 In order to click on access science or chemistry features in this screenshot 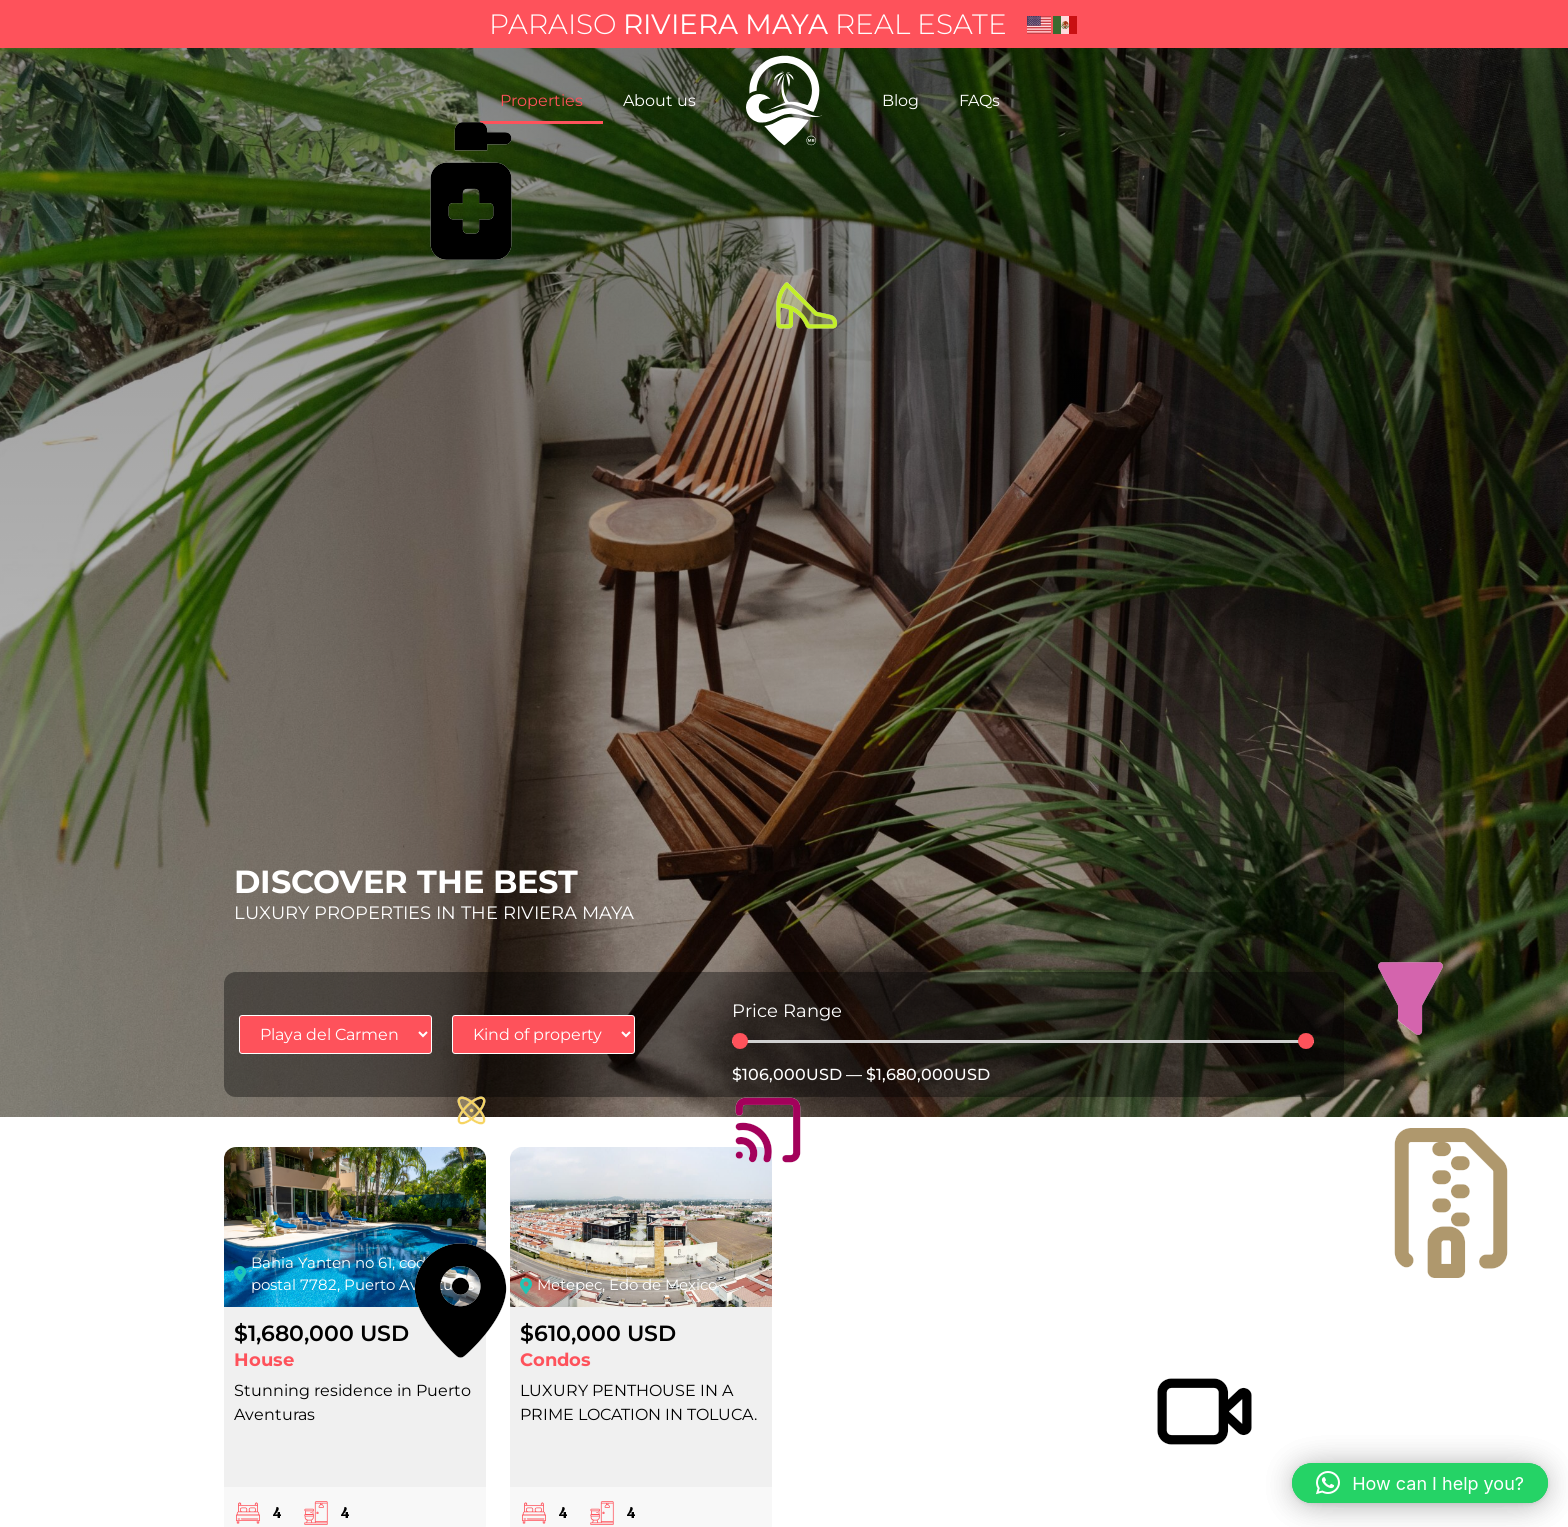, I will do `click(471, 1110)`.